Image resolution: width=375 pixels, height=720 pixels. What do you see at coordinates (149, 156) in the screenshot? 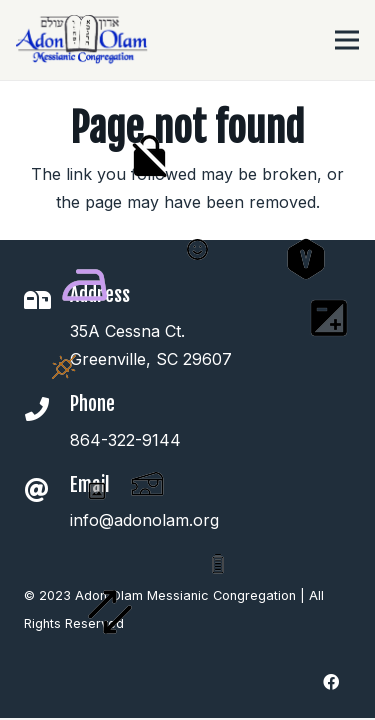
I see `indicates connection is not encrypted or secure` at bounding box center [149, 156].